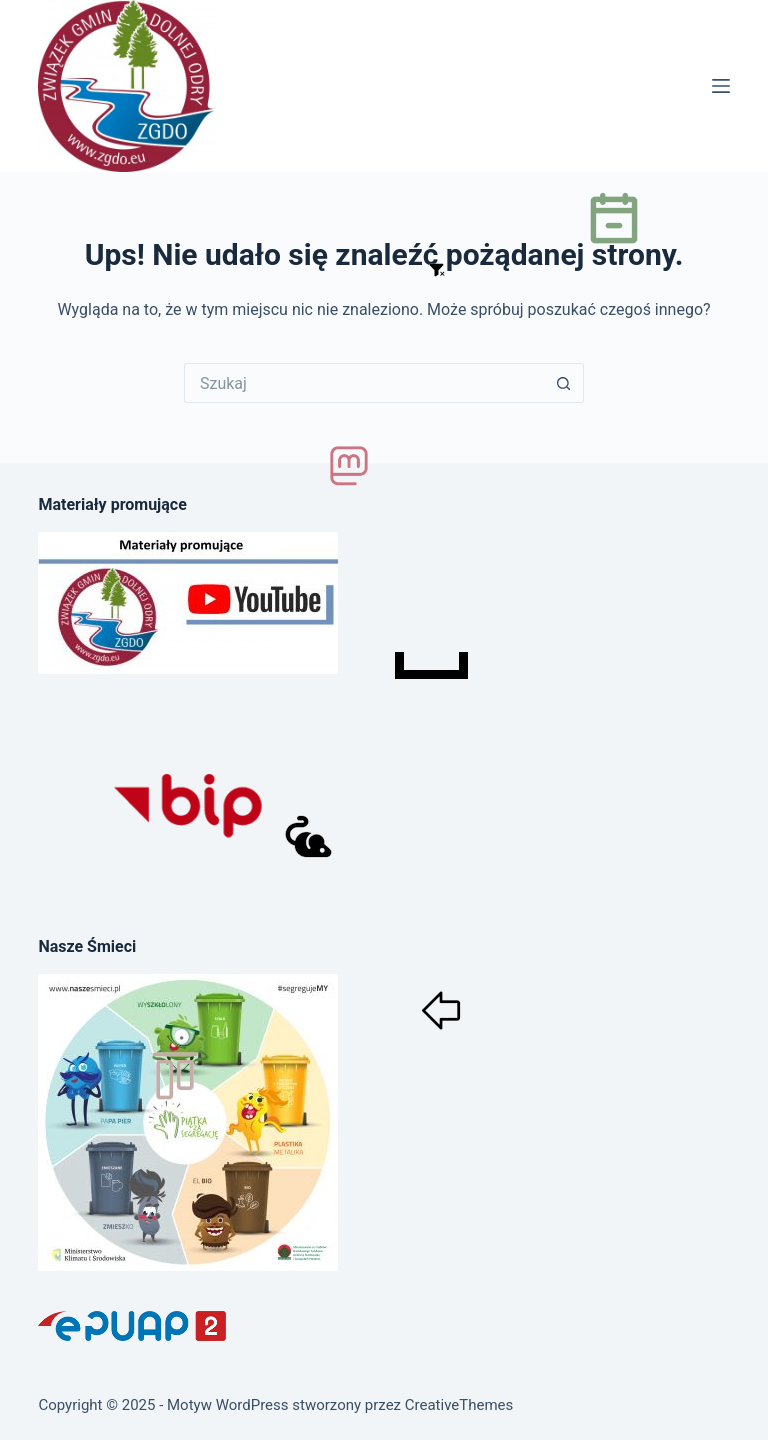  What do you see at coordinates (431, 665) in the screenshot?
I see `insert a space character` at bounding box center [431, 665].